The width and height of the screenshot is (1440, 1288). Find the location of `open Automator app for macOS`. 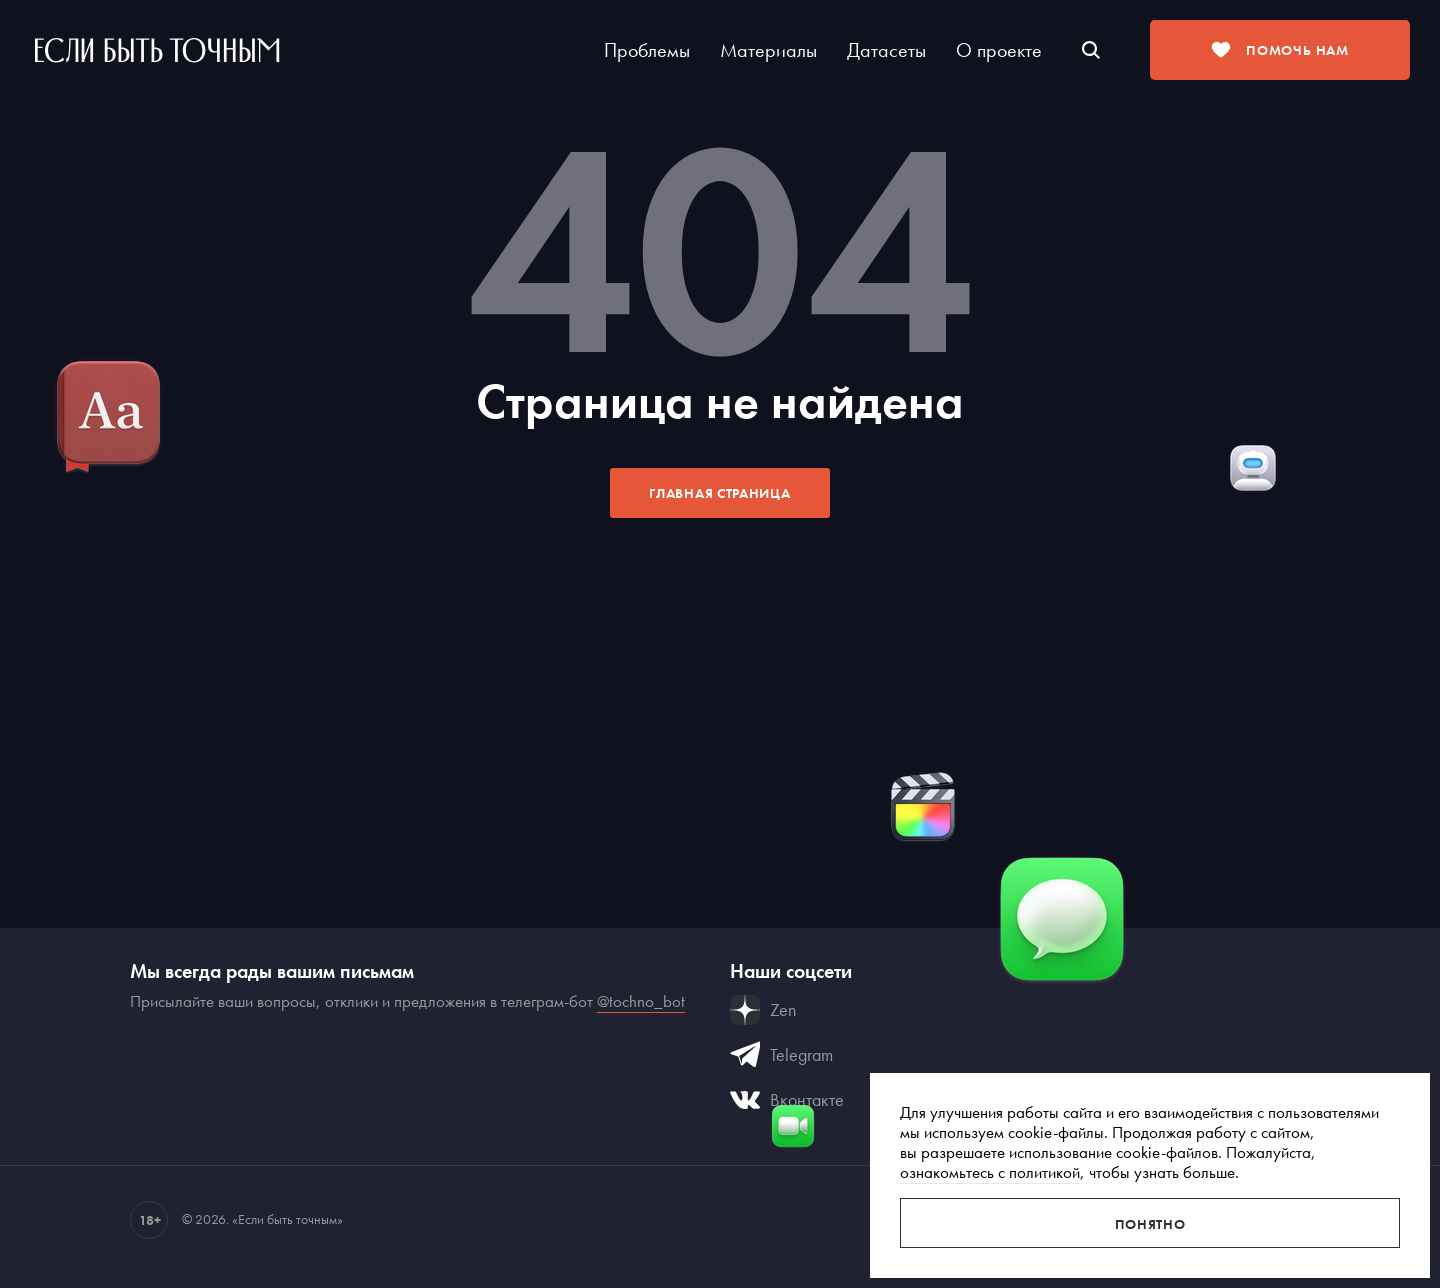

open Automator app for macOS is located at coordinates (1253, 468).